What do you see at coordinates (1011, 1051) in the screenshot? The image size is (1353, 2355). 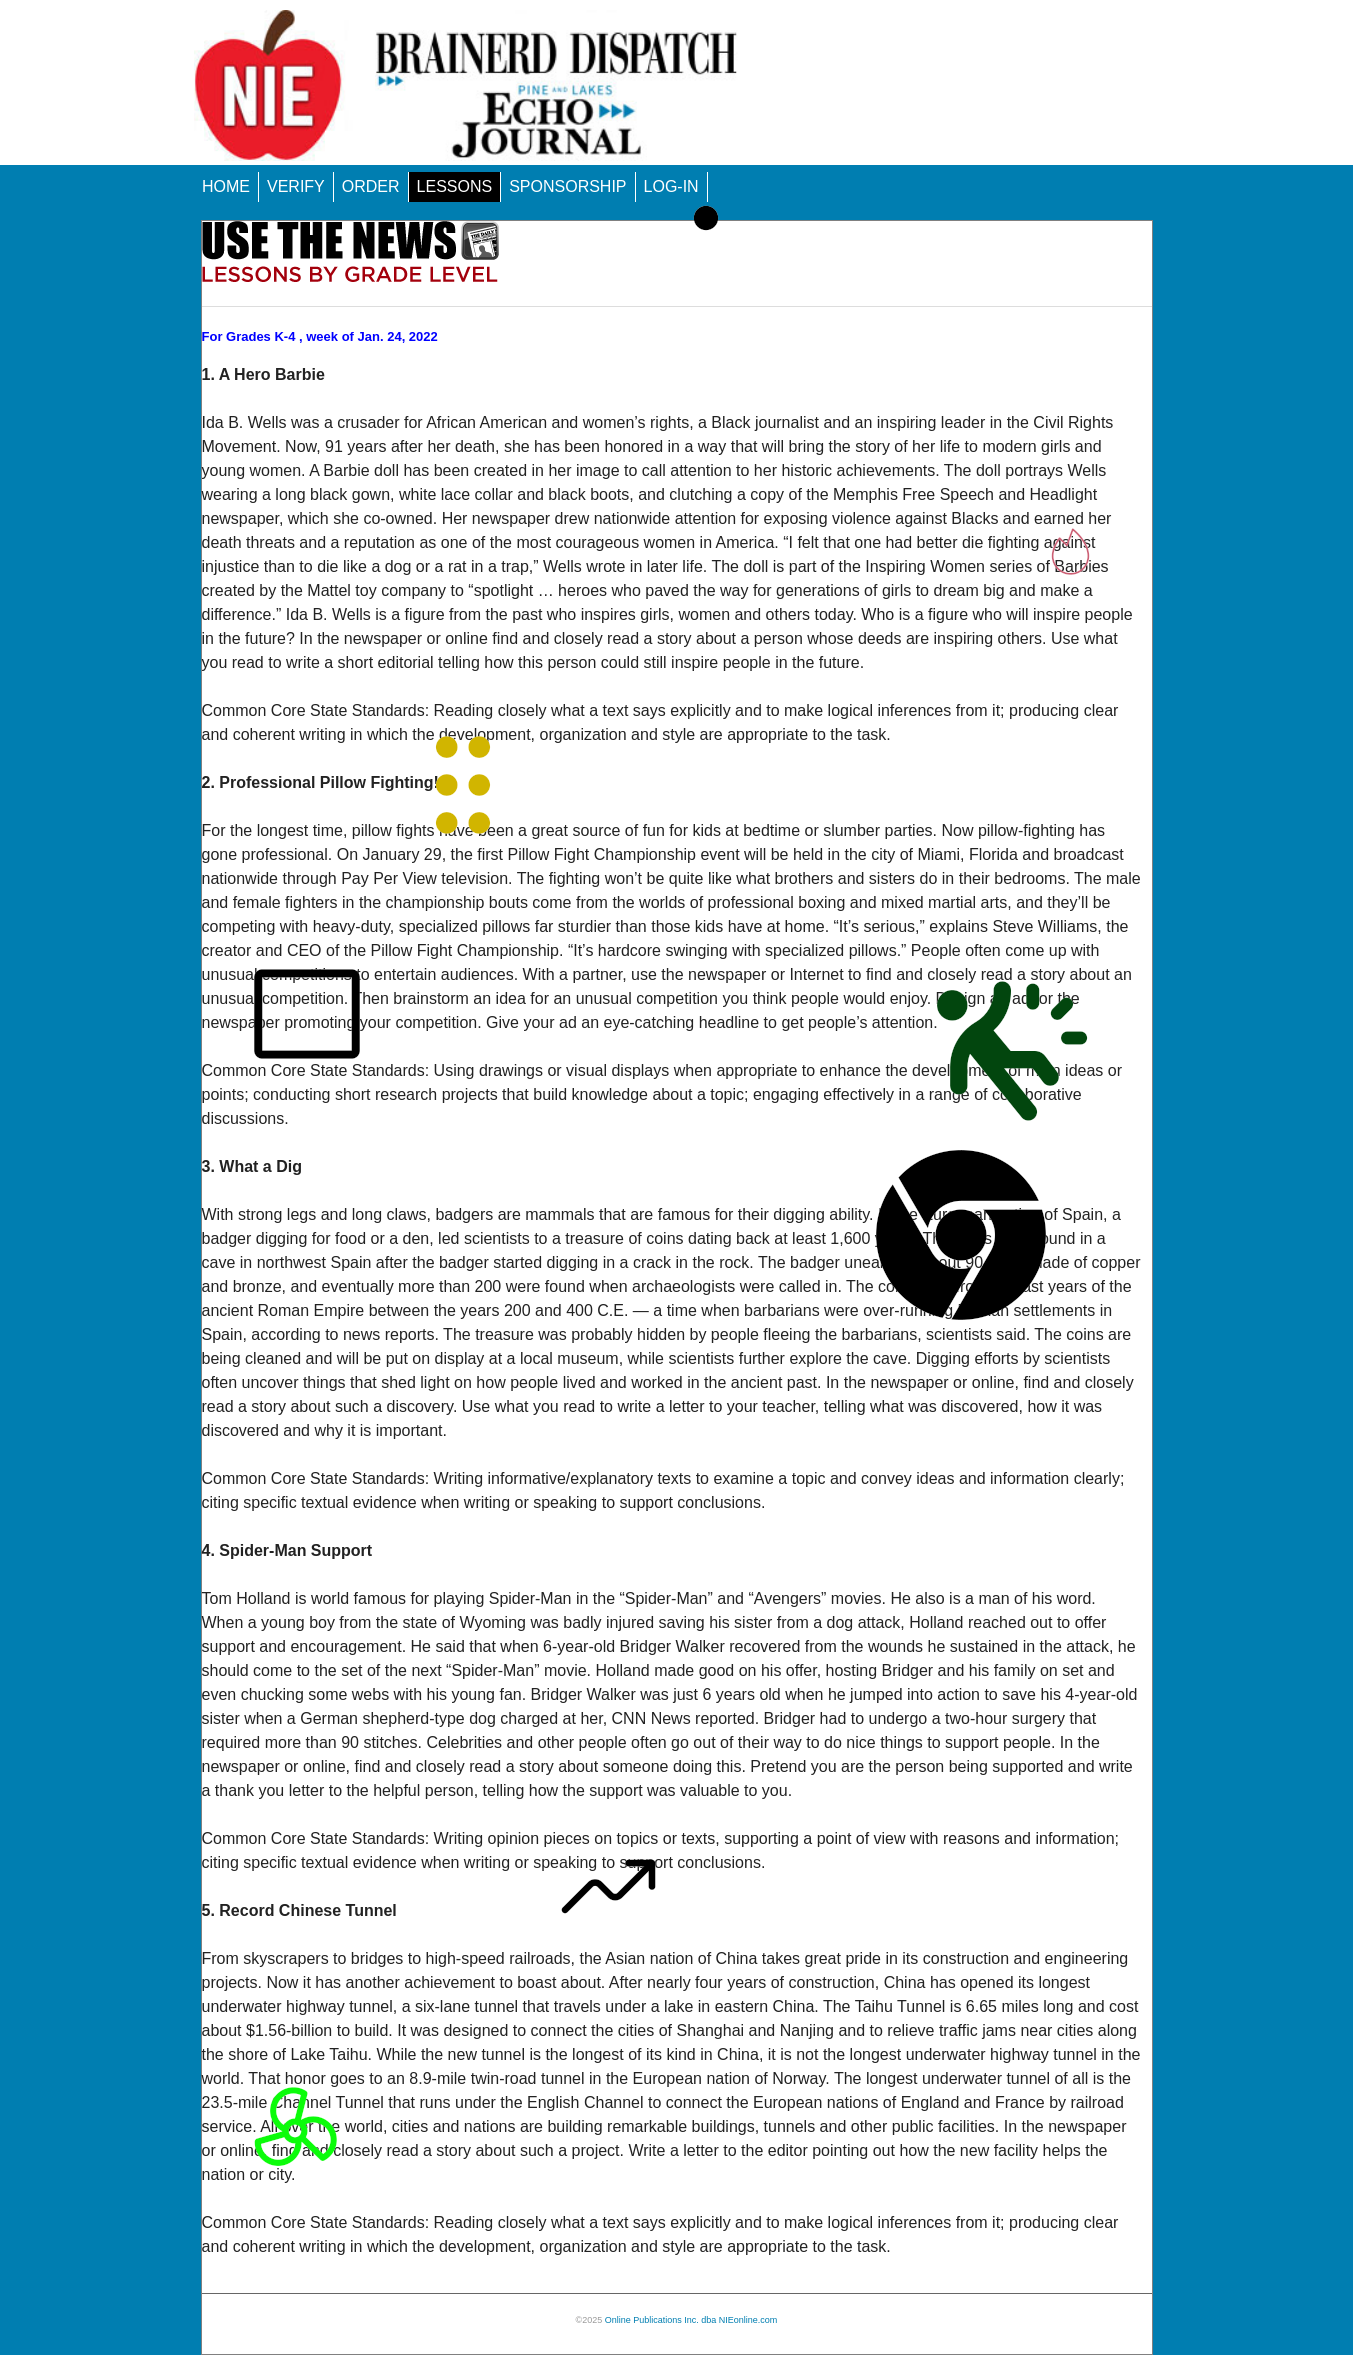 I see `indicates a slip, trip, or fall hazard warning` at bounding box center [1011, 1051].